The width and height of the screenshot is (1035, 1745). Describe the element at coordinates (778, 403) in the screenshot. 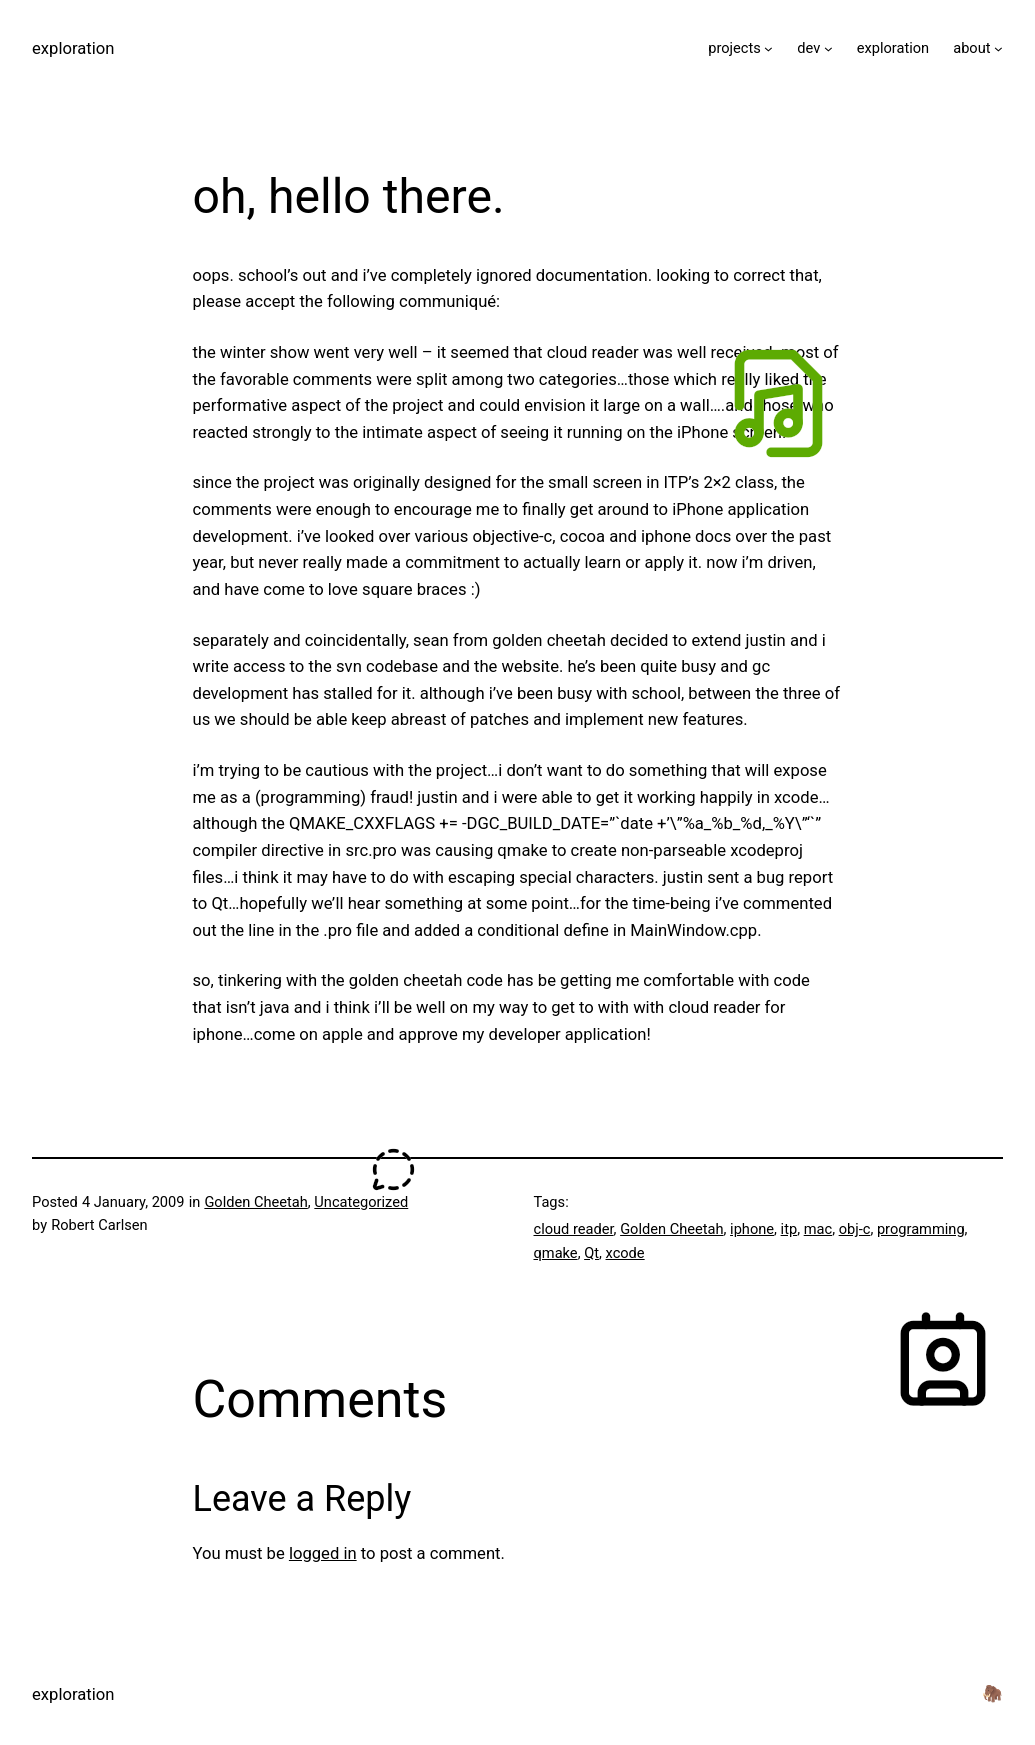

I see `open an audio or music file` at that location.